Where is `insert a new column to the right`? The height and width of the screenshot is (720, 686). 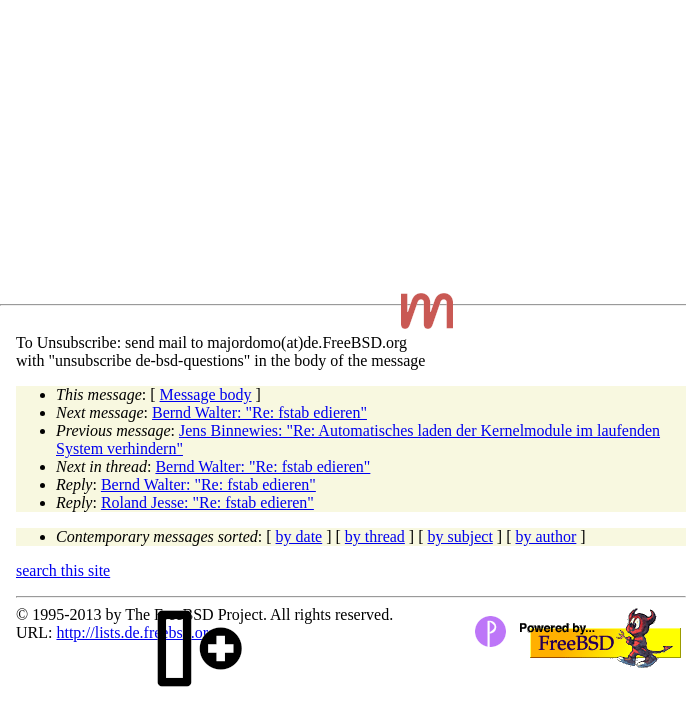 insert a new column to the right is located at coordinates (195, 648).